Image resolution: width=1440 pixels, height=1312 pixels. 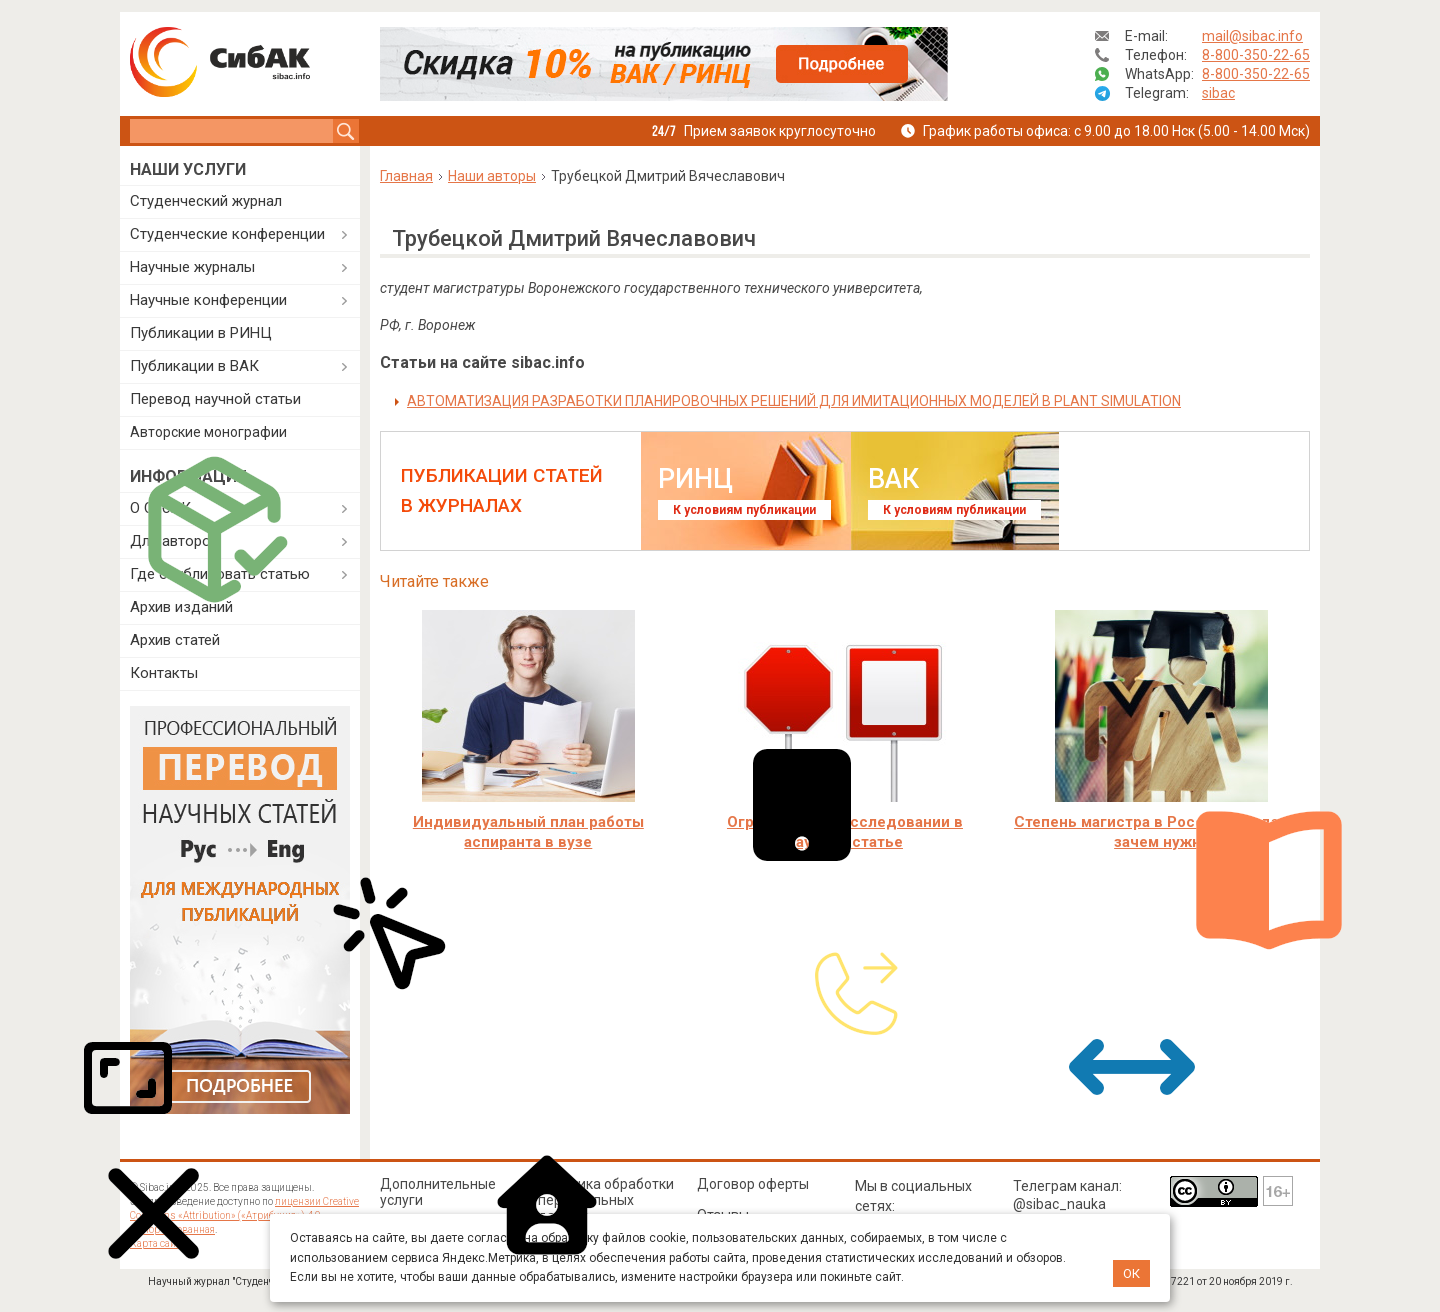 I want to click on adjust aspect ratio settings, so click(x=128, y=1078).